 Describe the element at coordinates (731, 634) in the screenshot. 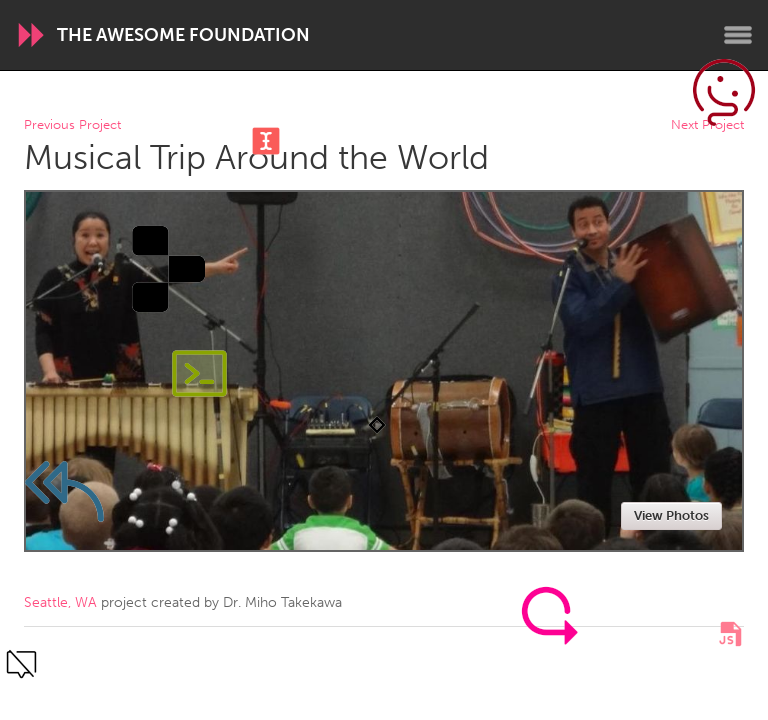

I see `javascript file type indicator` at that location.